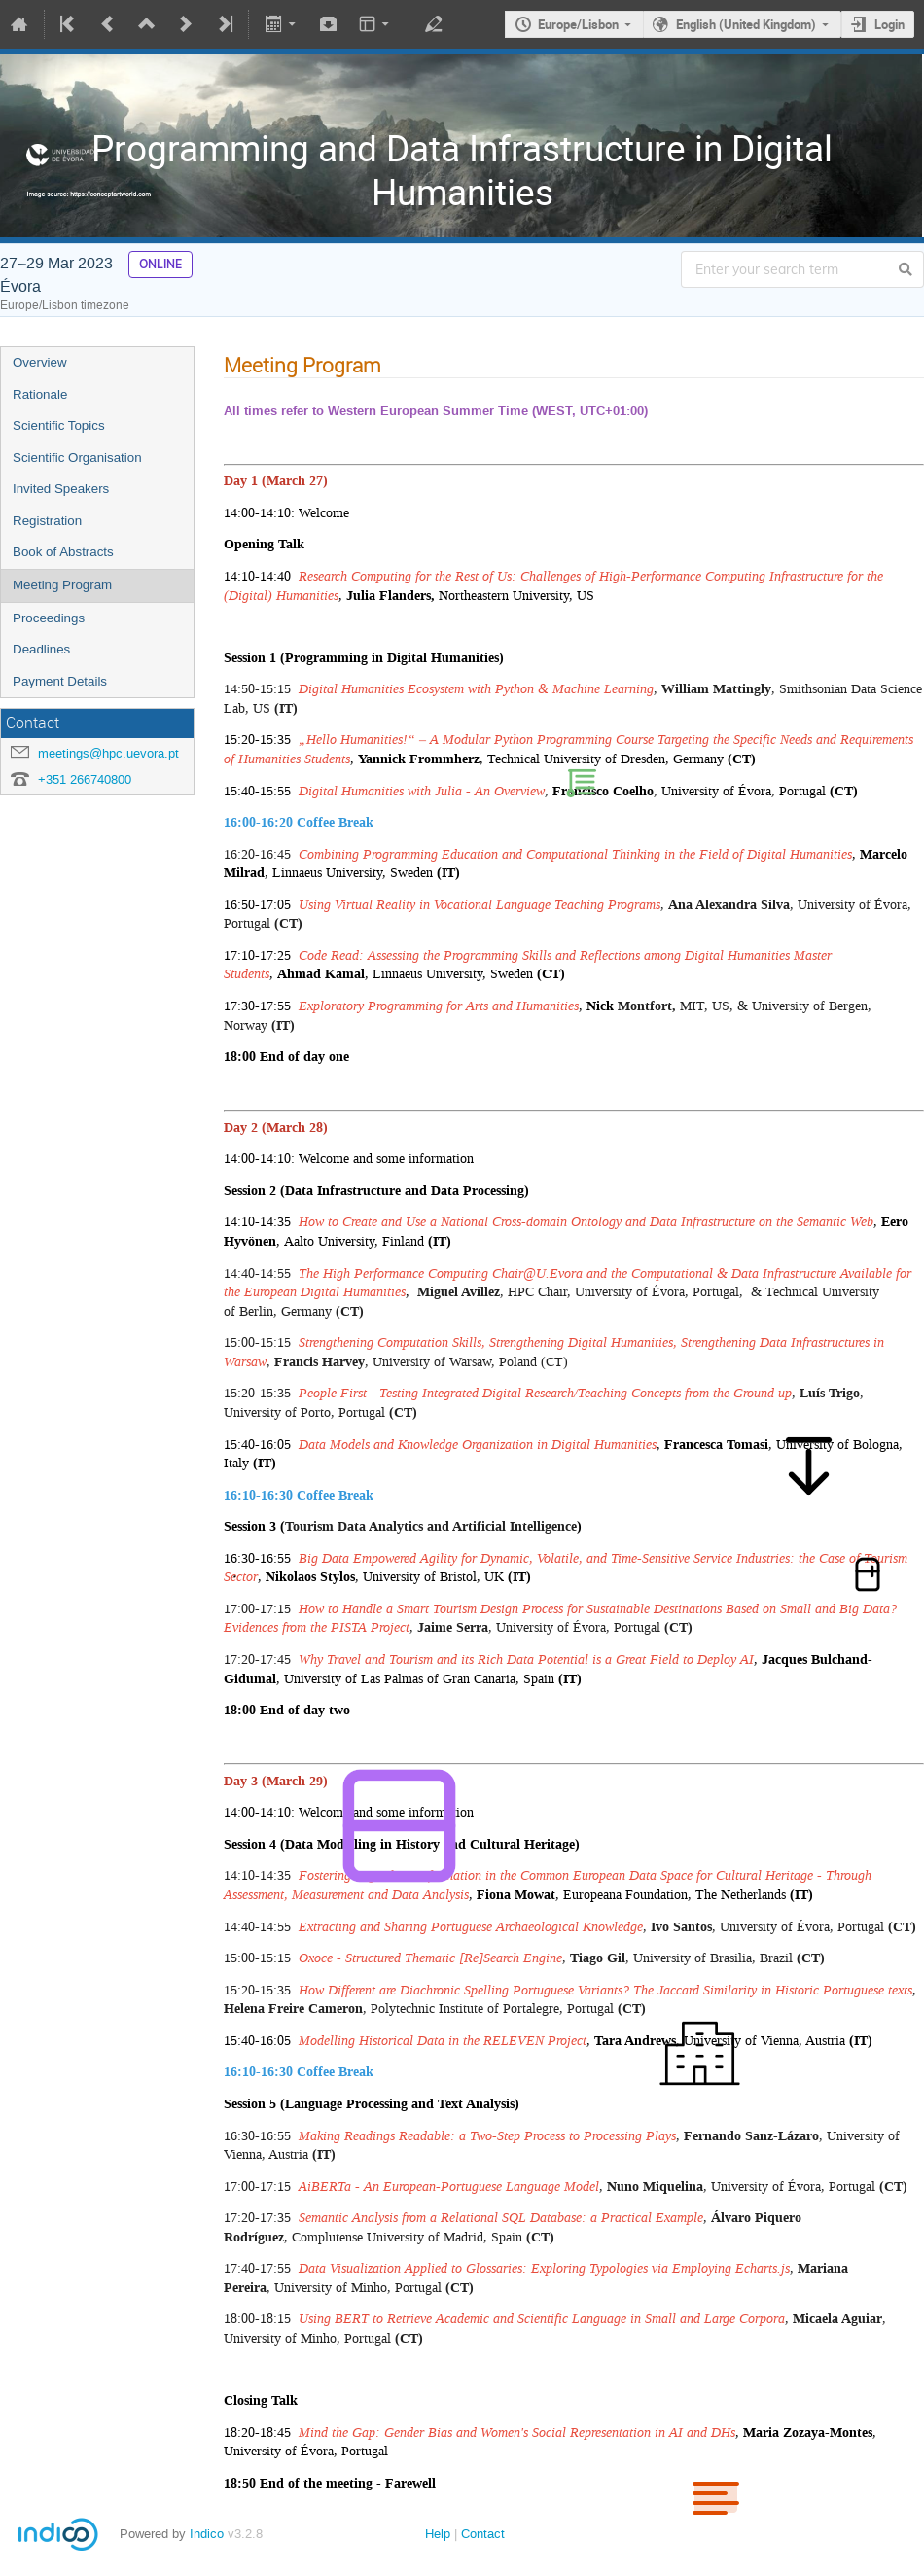 Image resolution: width=924 pixels, height=2576 pixels. What do you see at coordinates (716, 2499) in the screenshot?
I see `align text to the left` at bounding box center [716, 2499].